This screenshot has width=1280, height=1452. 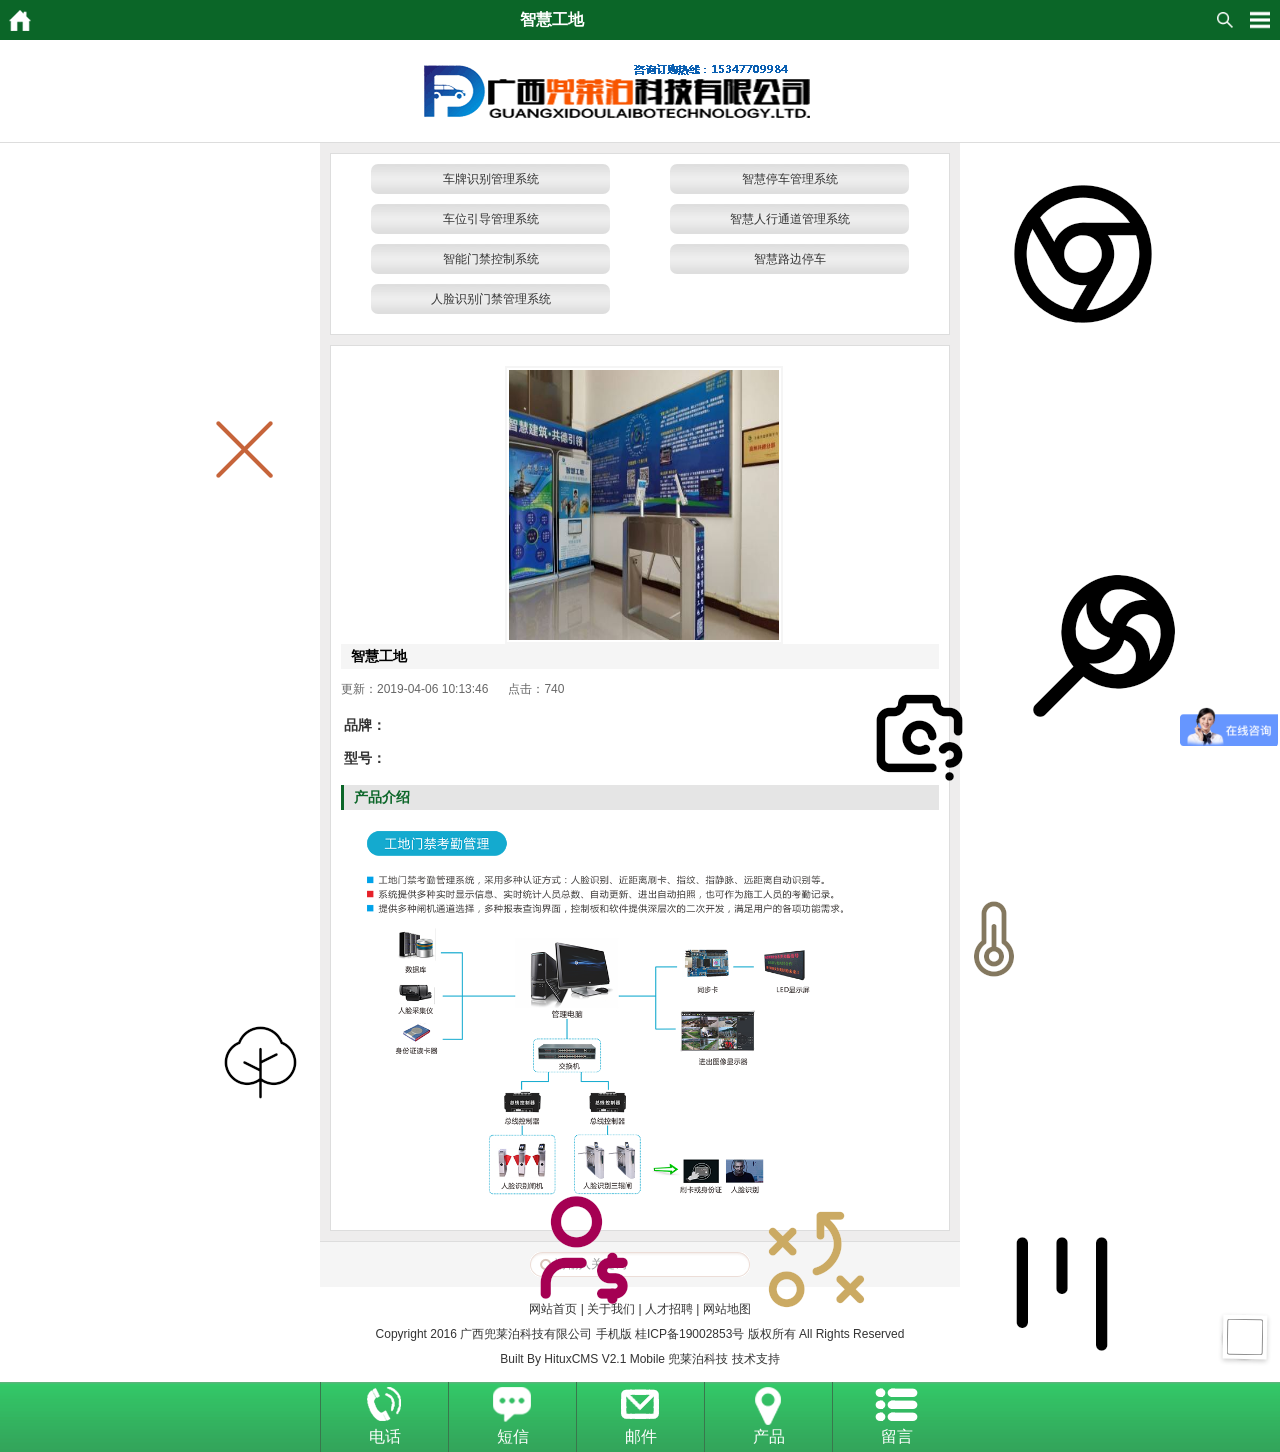 I want to click on open kanban board view, so click(x=1062, y=1294).